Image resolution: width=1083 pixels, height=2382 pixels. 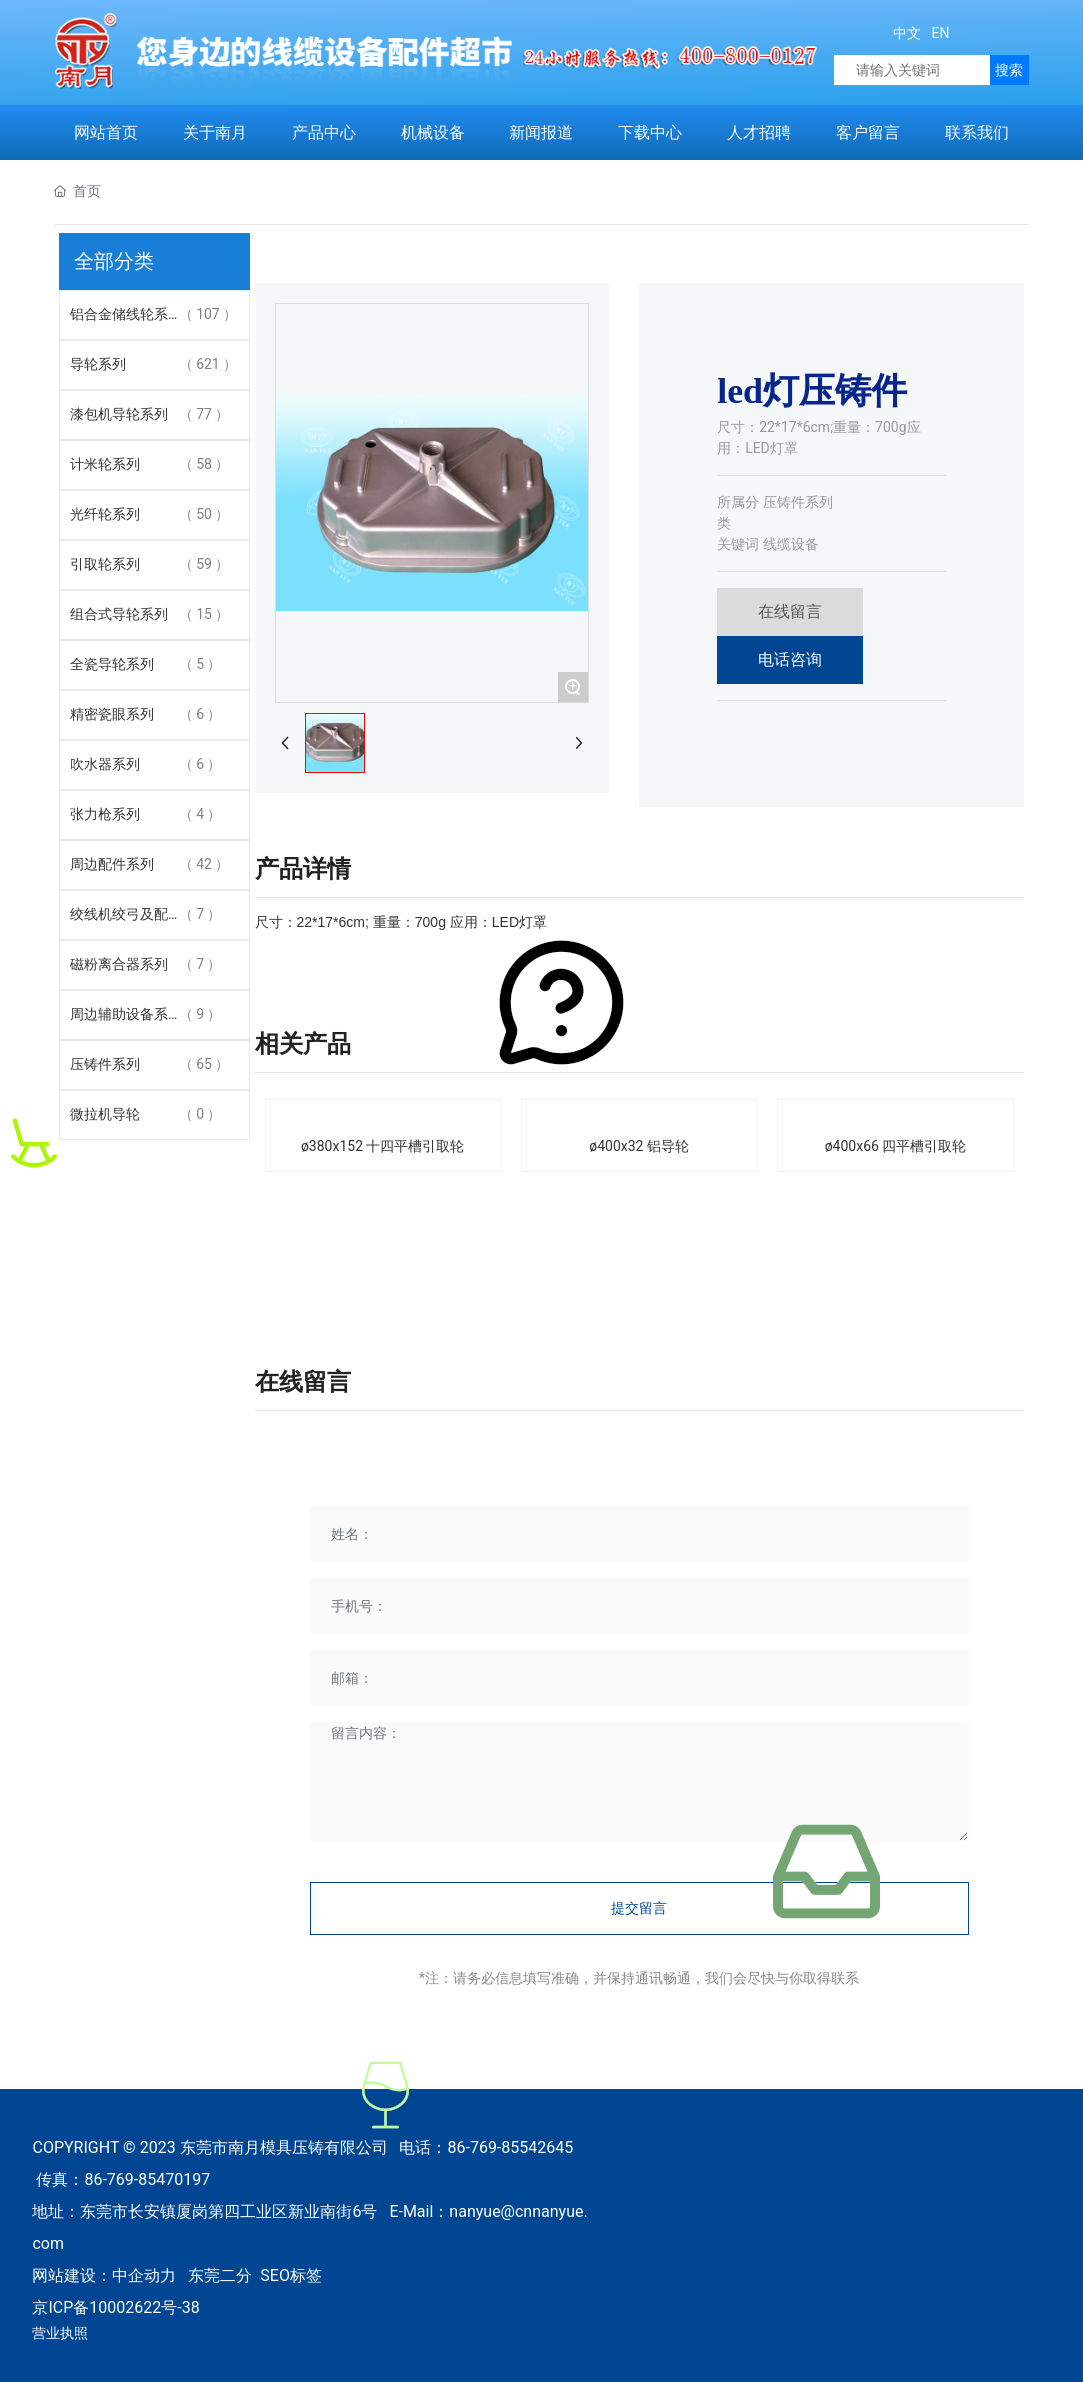 What do you see at coordinates (561, 1002) in the screenshot?
I see `access help or support chat` at bounding box center [561, 1002].